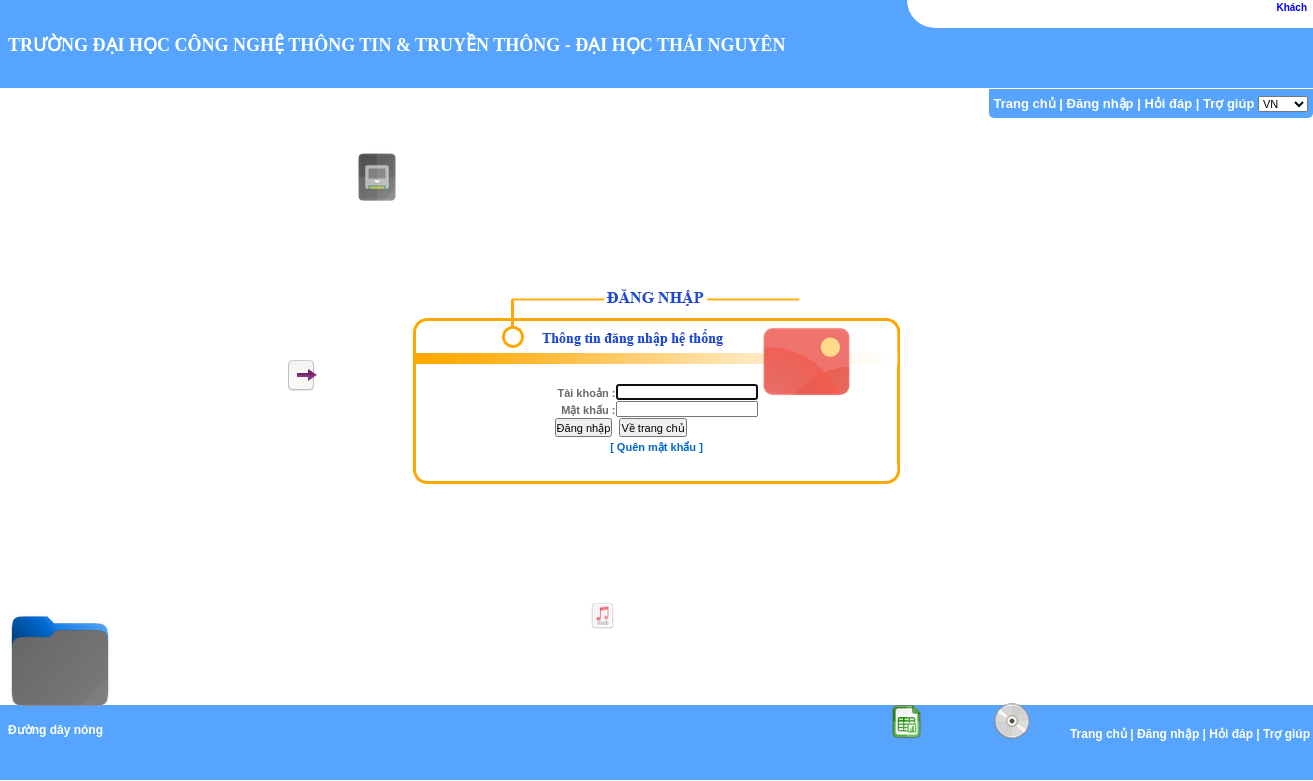 The height and width of the screenshot is (781, 1313). Describe the element at coordinates (1012, 721) in the screenshot. I see `indicates a DVD+R disc drive or media` at that location.